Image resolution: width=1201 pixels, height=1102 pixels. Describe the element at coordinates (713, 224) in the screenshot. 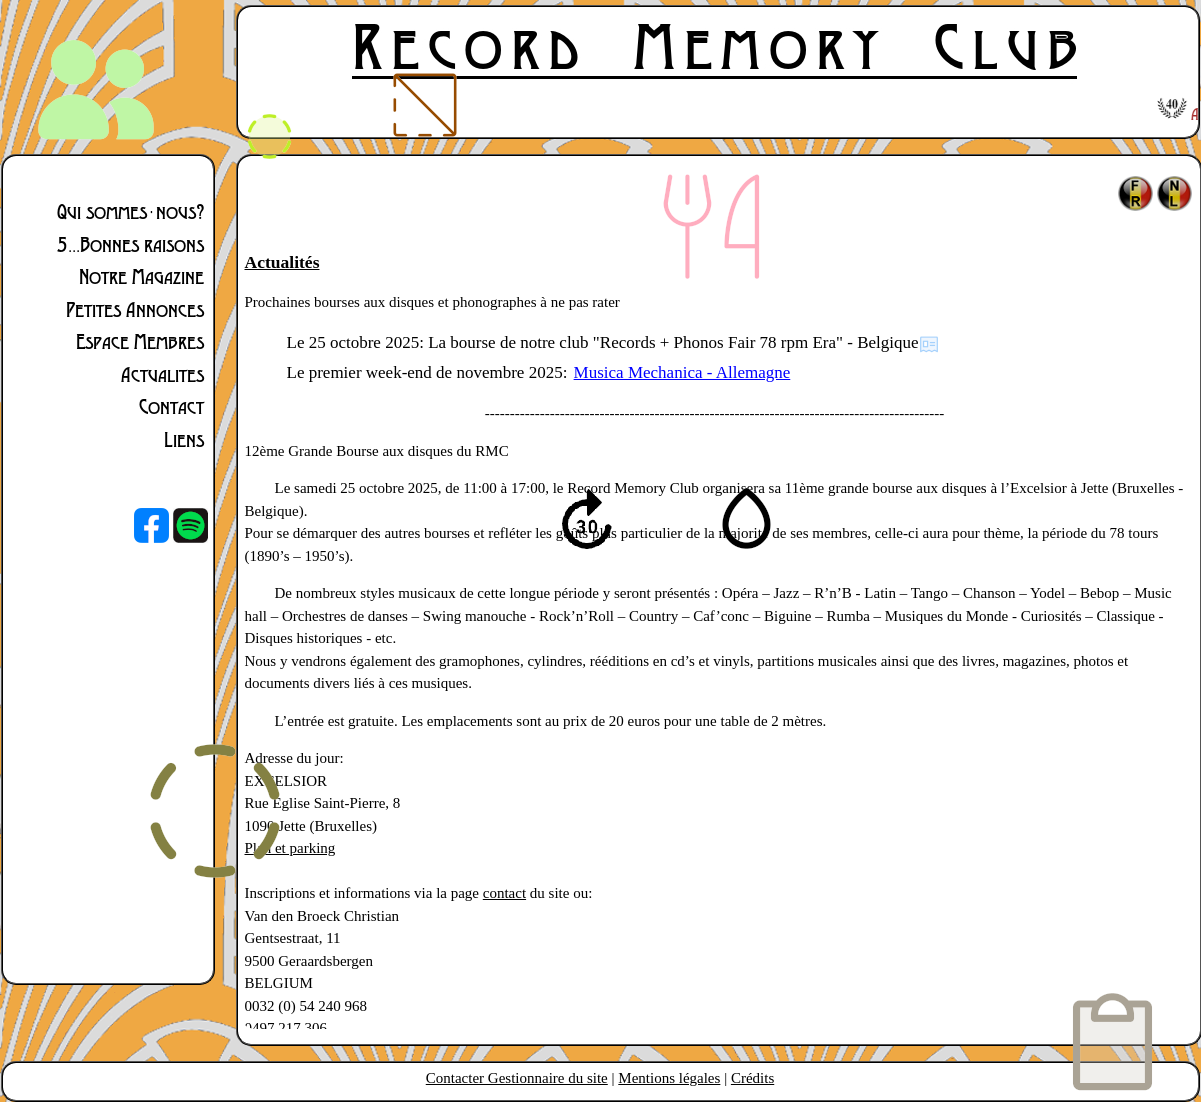

I see `find nearby restaurants or dining options` at that location.